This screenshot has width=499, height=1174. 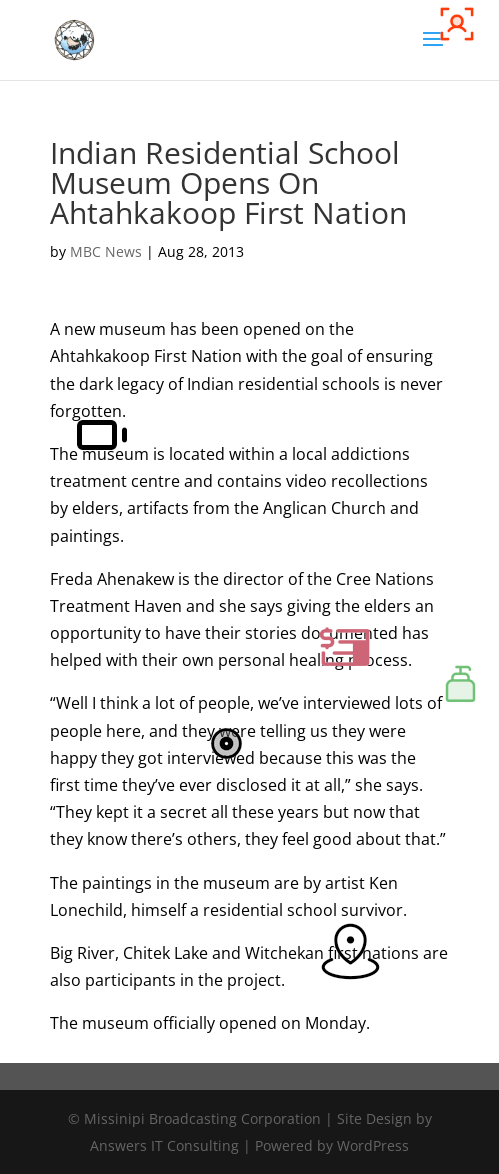 What do you see at coordinates (102, 435) in the screenshot?
I see `indicates current battery level` at bounding box center [102, 435].